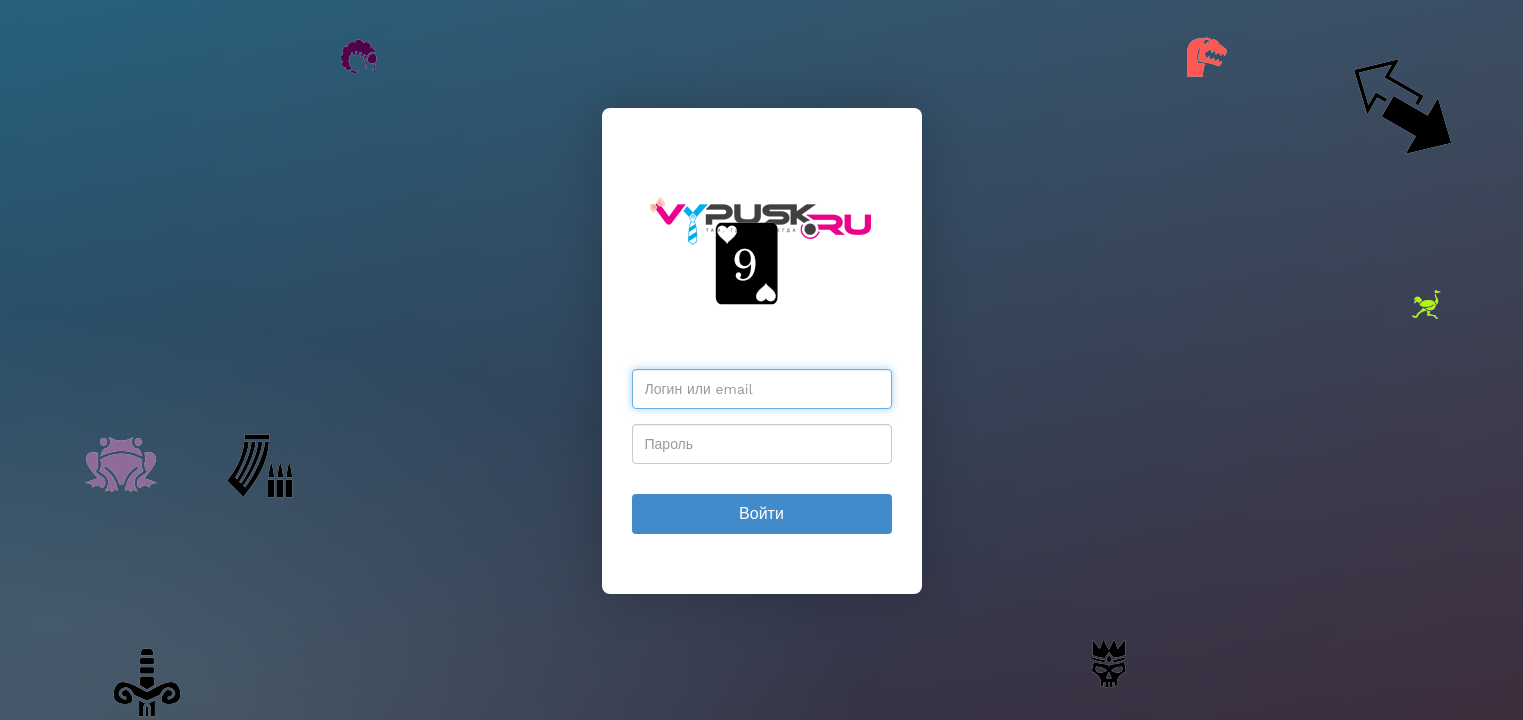 The height and width of the screenshot is (720, 1523). What do you see at coordinates (746, 263) in the screenshot?
I see `nine of hearts playing card` at bounding box center [746, 263].